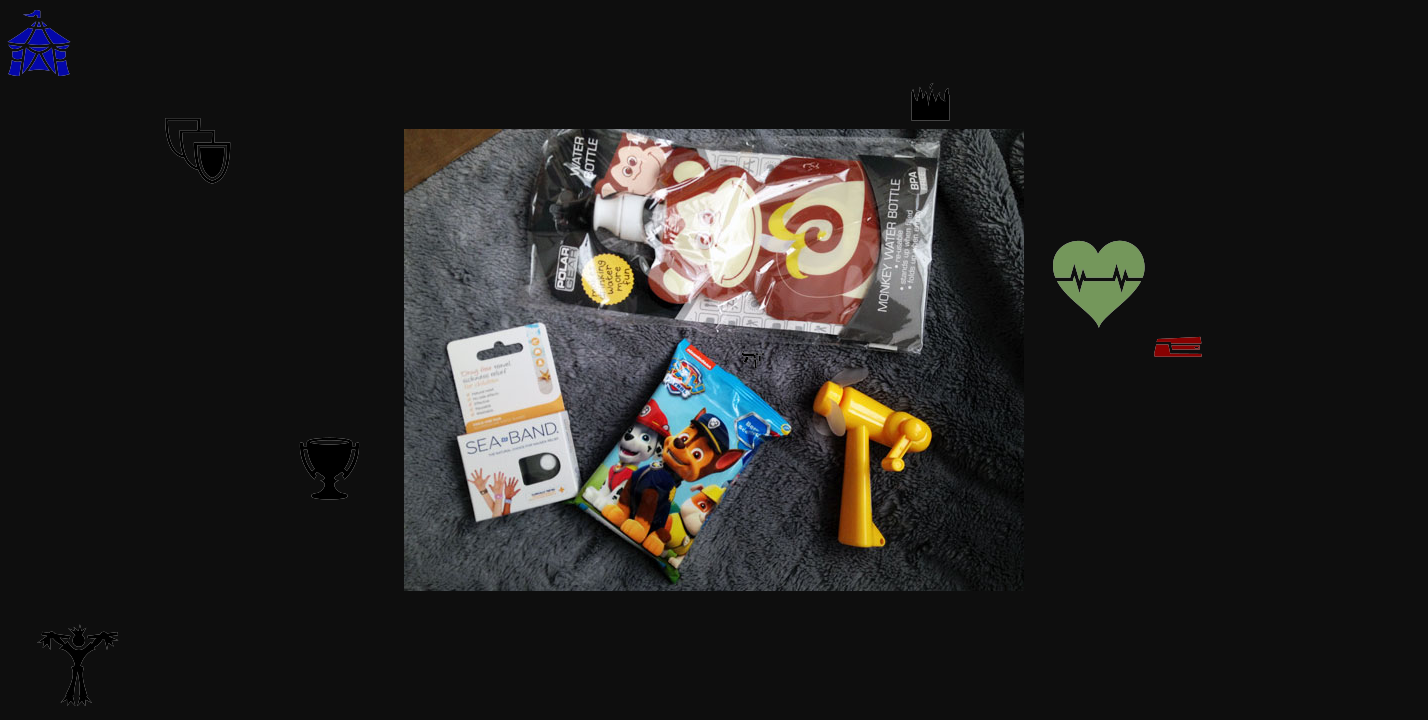  What do you see at coordinates (78, 664) in the screenshot?
I see `indicates a farm or agricultural game section` at bounding box center [78, 664].